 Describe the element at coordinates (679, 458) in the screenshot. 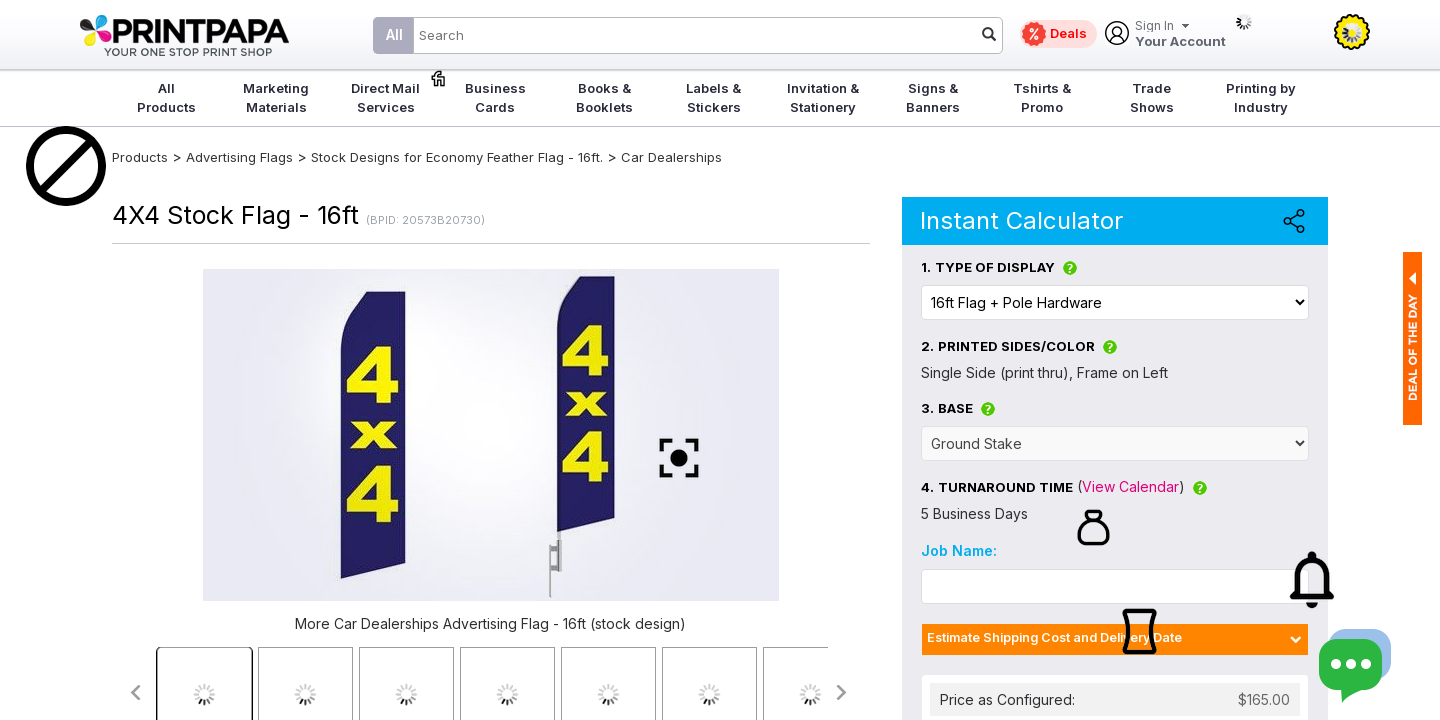

I see `center focus on the current subject` at that location.